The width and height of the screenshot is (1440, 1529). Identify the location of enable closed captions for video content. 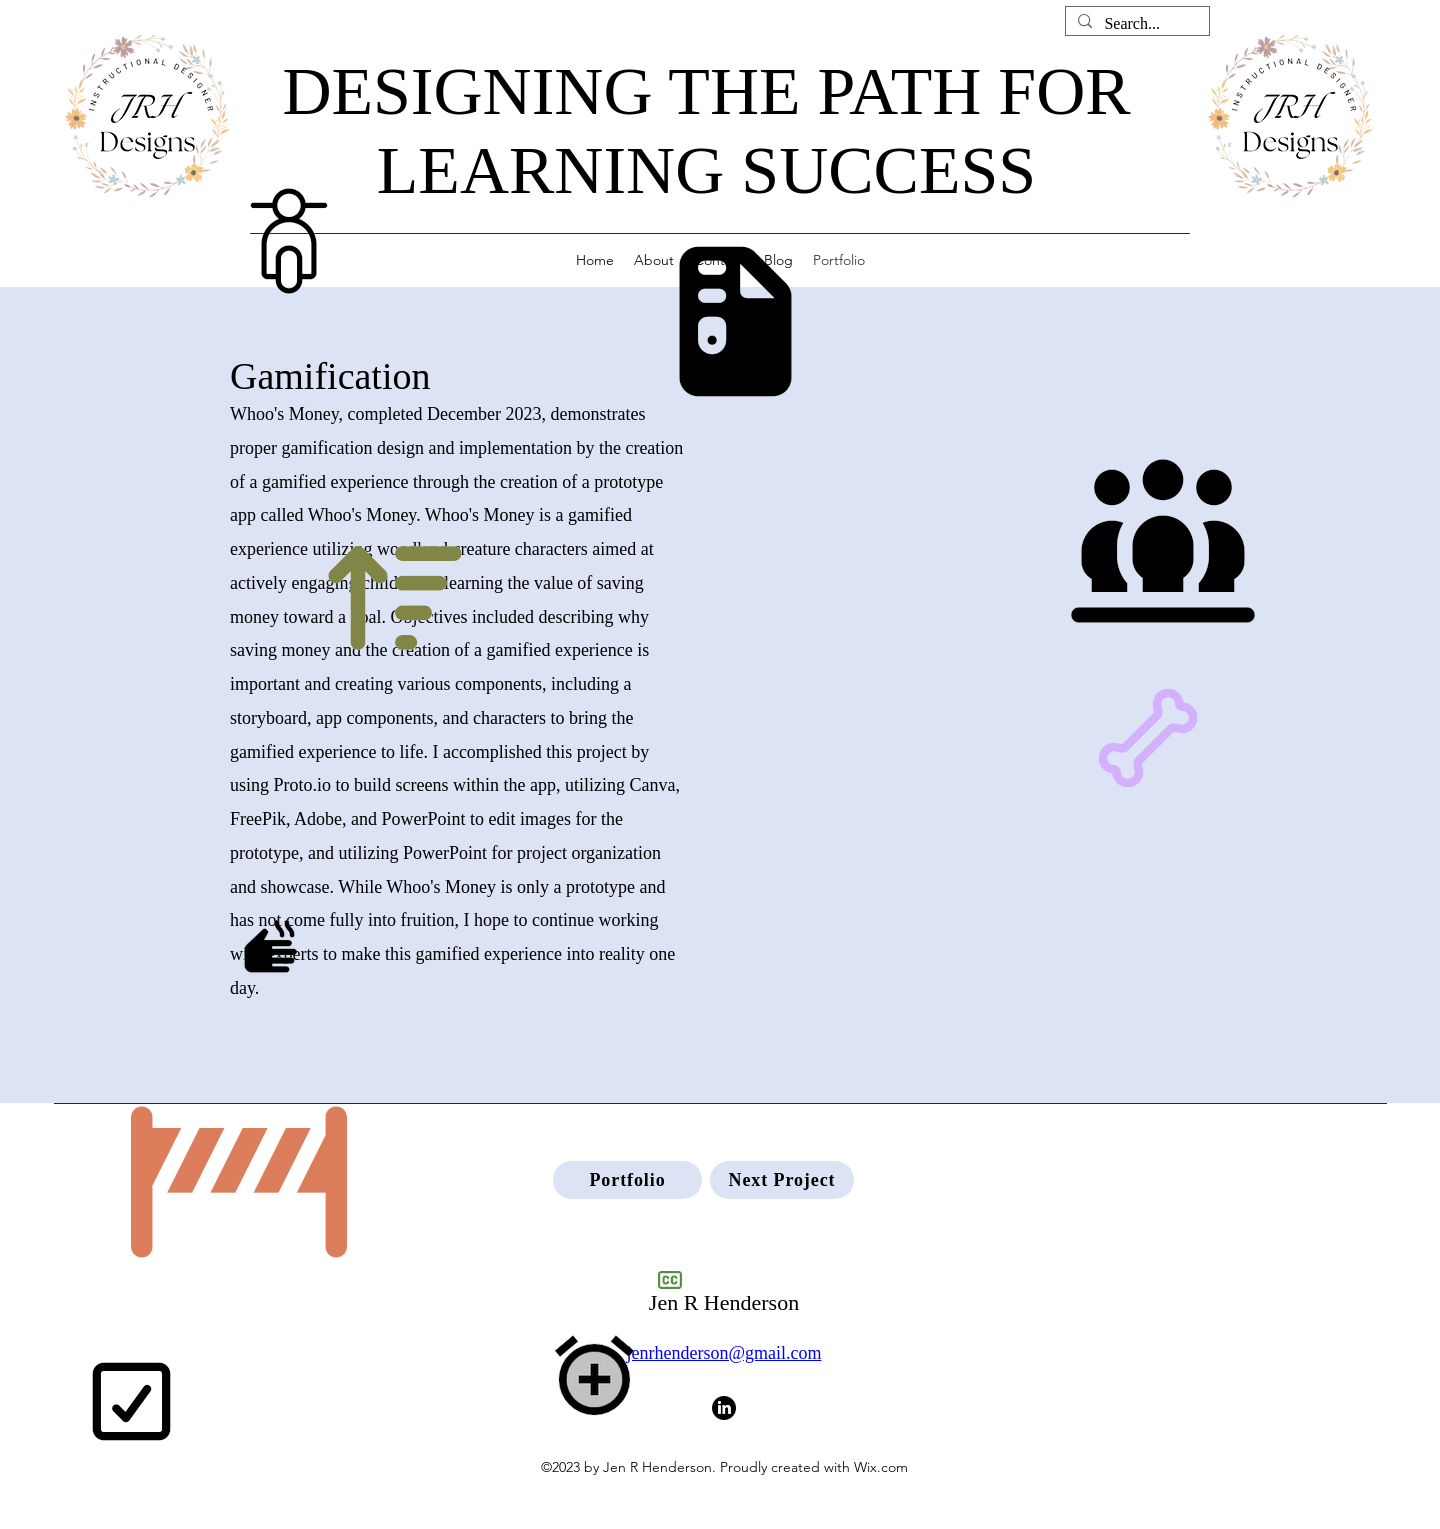
(670, 1280).